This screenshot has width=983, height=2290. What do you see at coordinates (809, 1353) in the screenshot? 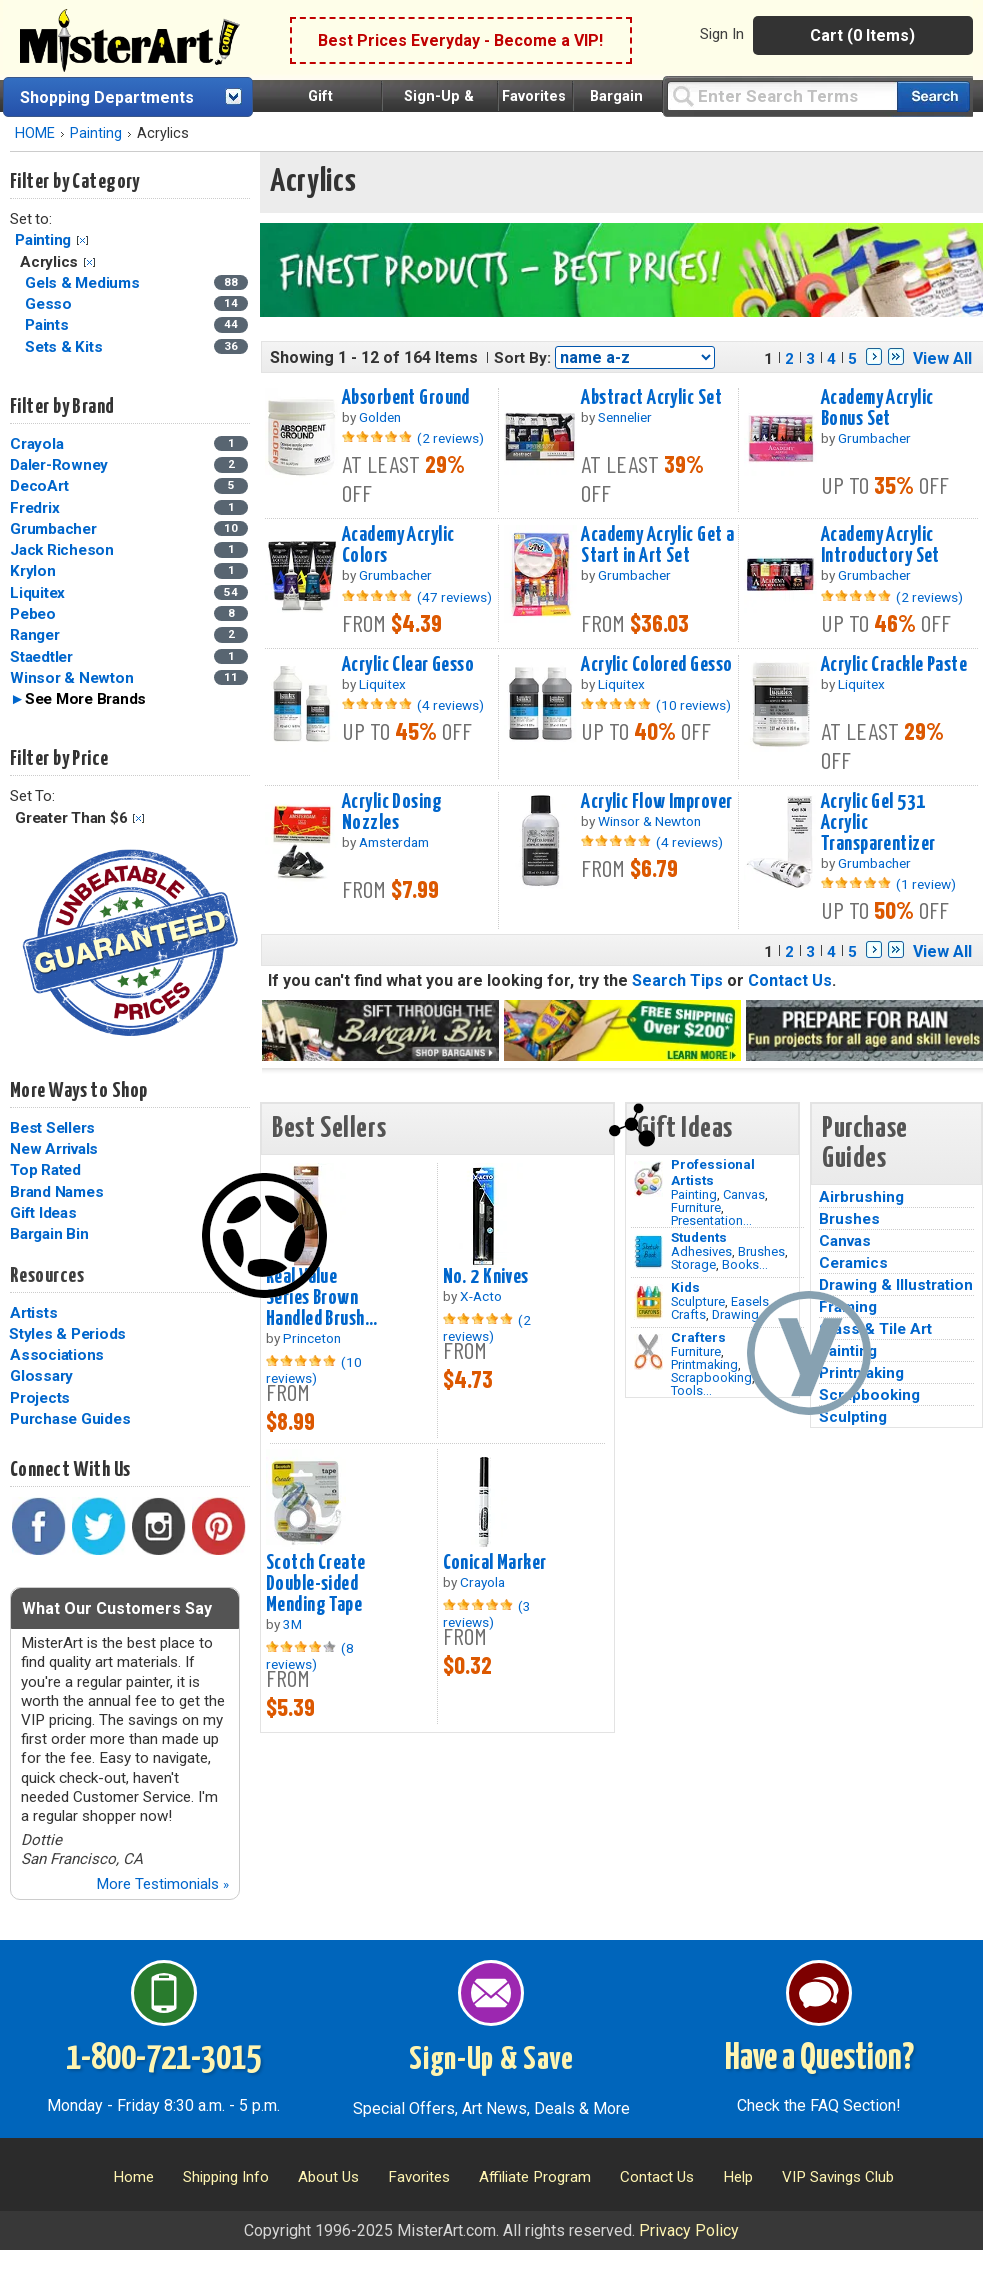
I see `yubico security key branding` at bounding box center [809, 1353].